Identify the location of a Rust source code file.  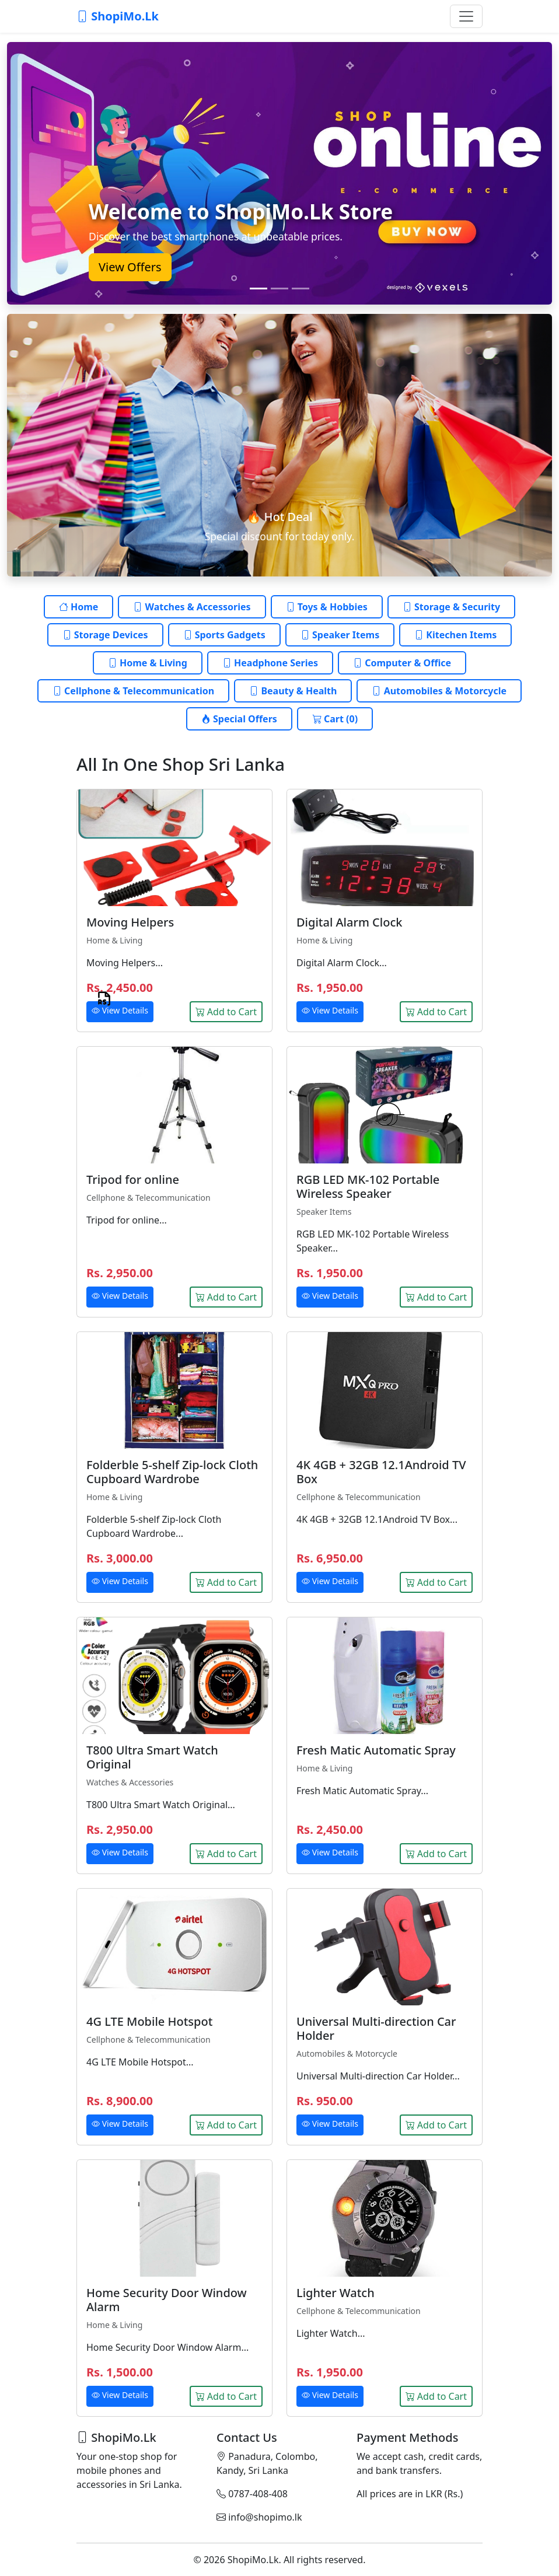
(104, 998).